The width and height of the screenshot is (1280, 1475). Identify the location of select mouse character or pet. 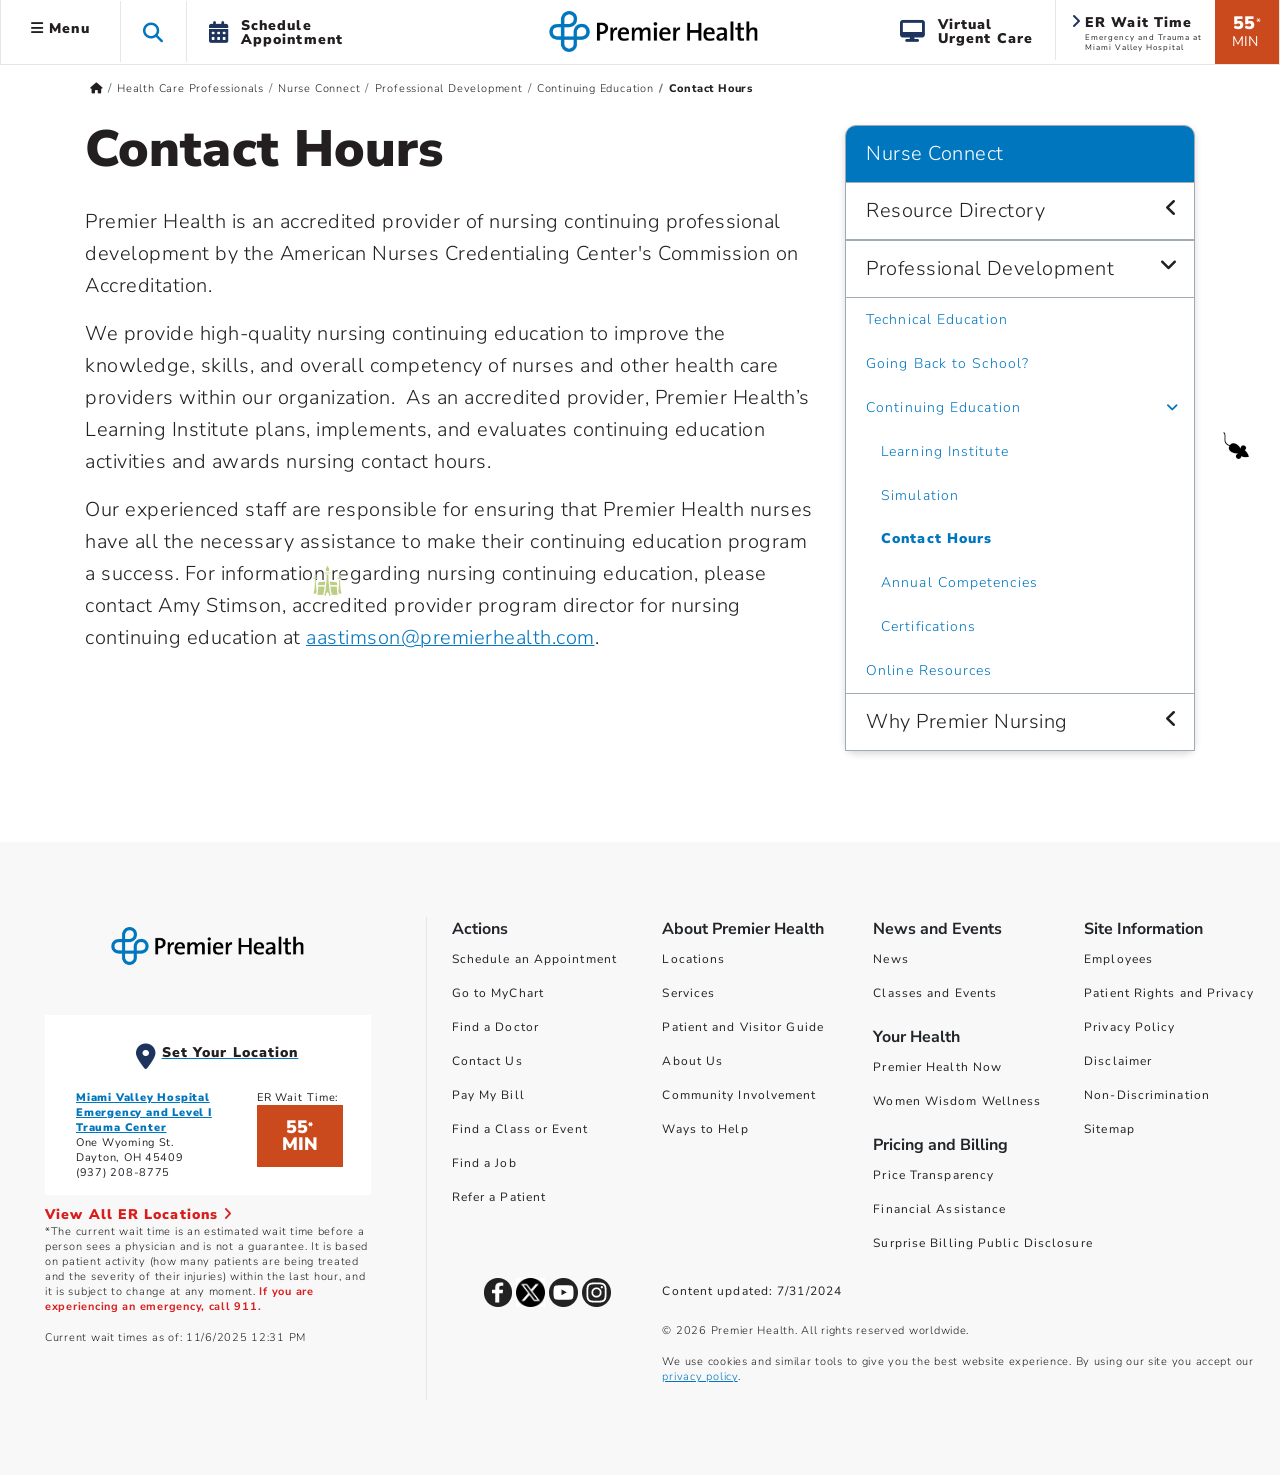
(1236, 445).